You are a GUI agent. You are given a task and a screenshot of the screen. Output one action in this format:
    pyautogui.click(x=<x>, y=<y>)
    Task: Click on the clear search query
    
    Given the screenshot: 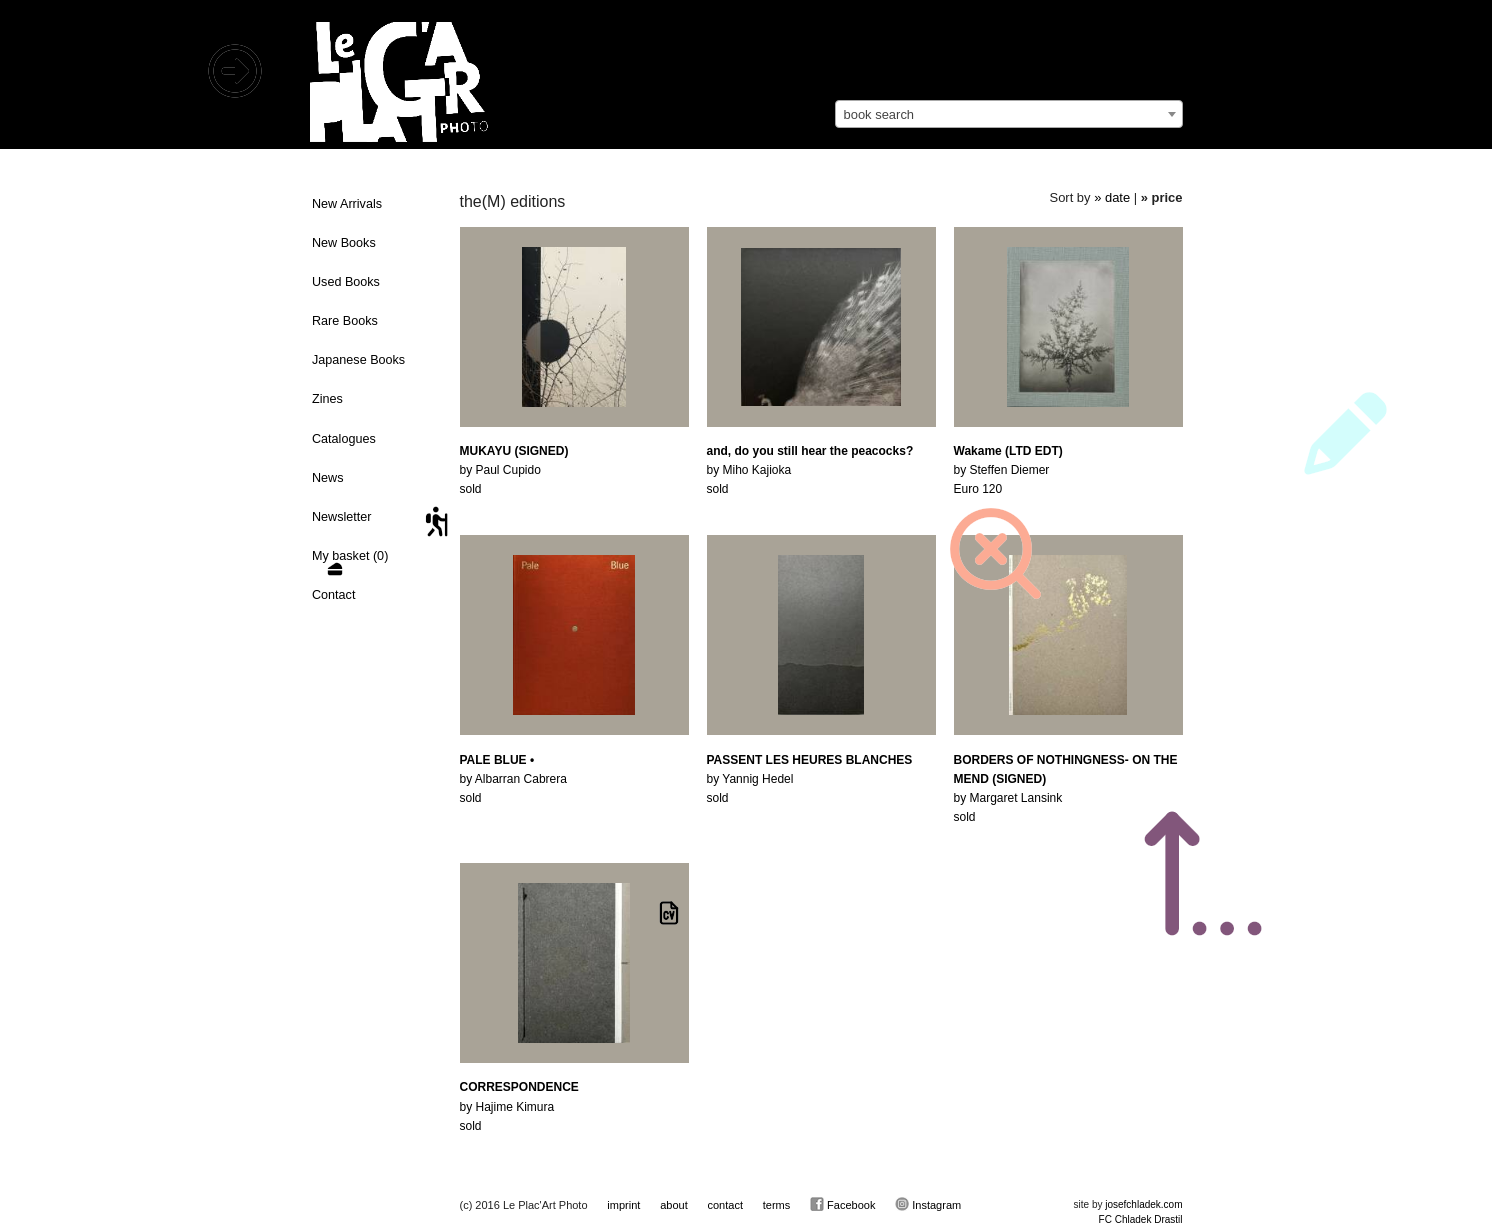 What is the action you would take?
    pyautogui.click(x=995, y=553)
    